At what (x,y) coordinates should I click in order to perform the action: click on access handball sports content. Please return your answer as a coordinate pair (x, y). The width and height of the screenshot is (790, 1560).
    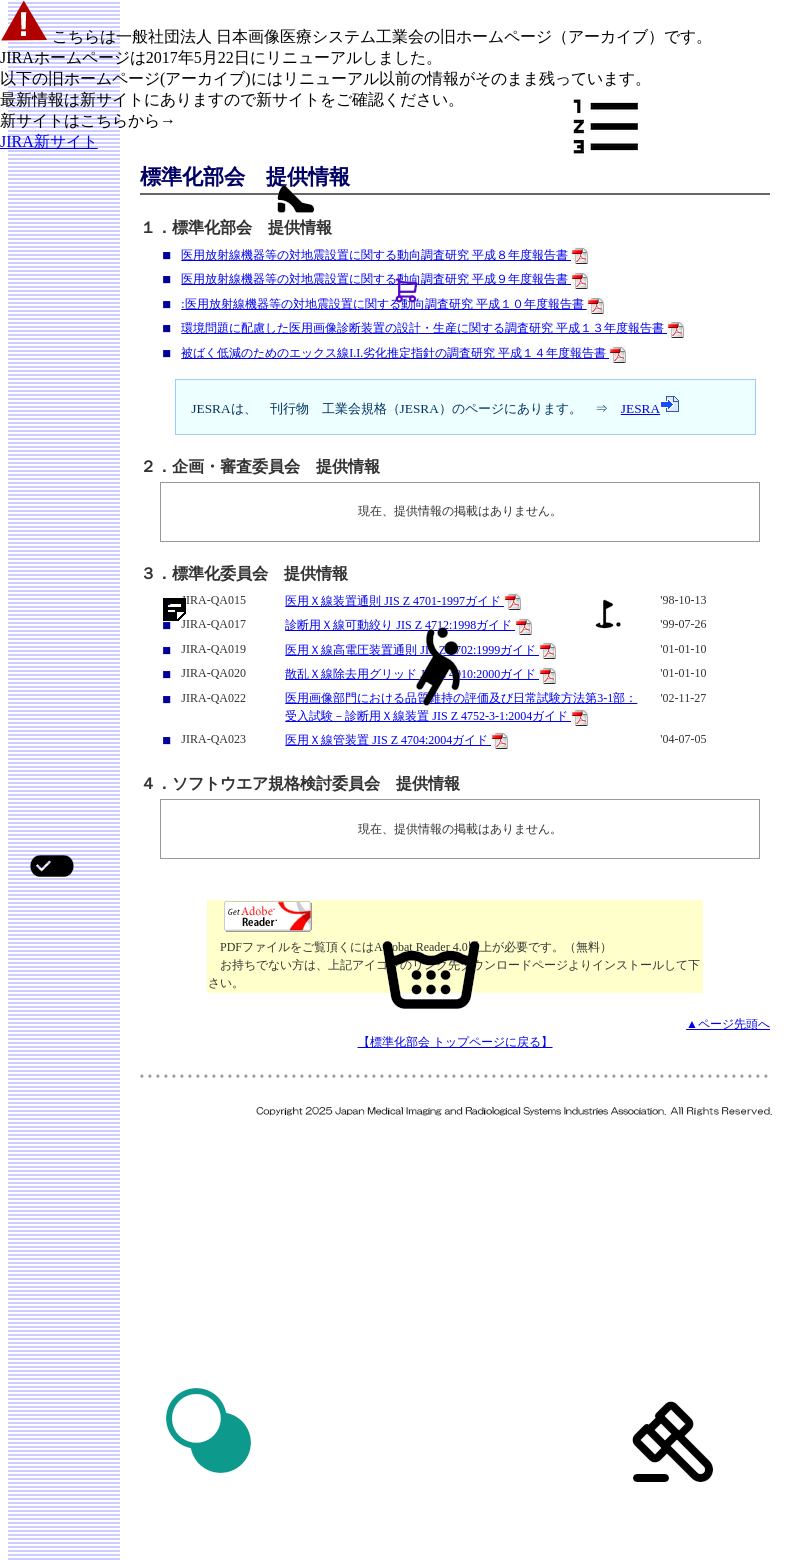
    Looking at the image, I should click on (437, 665).